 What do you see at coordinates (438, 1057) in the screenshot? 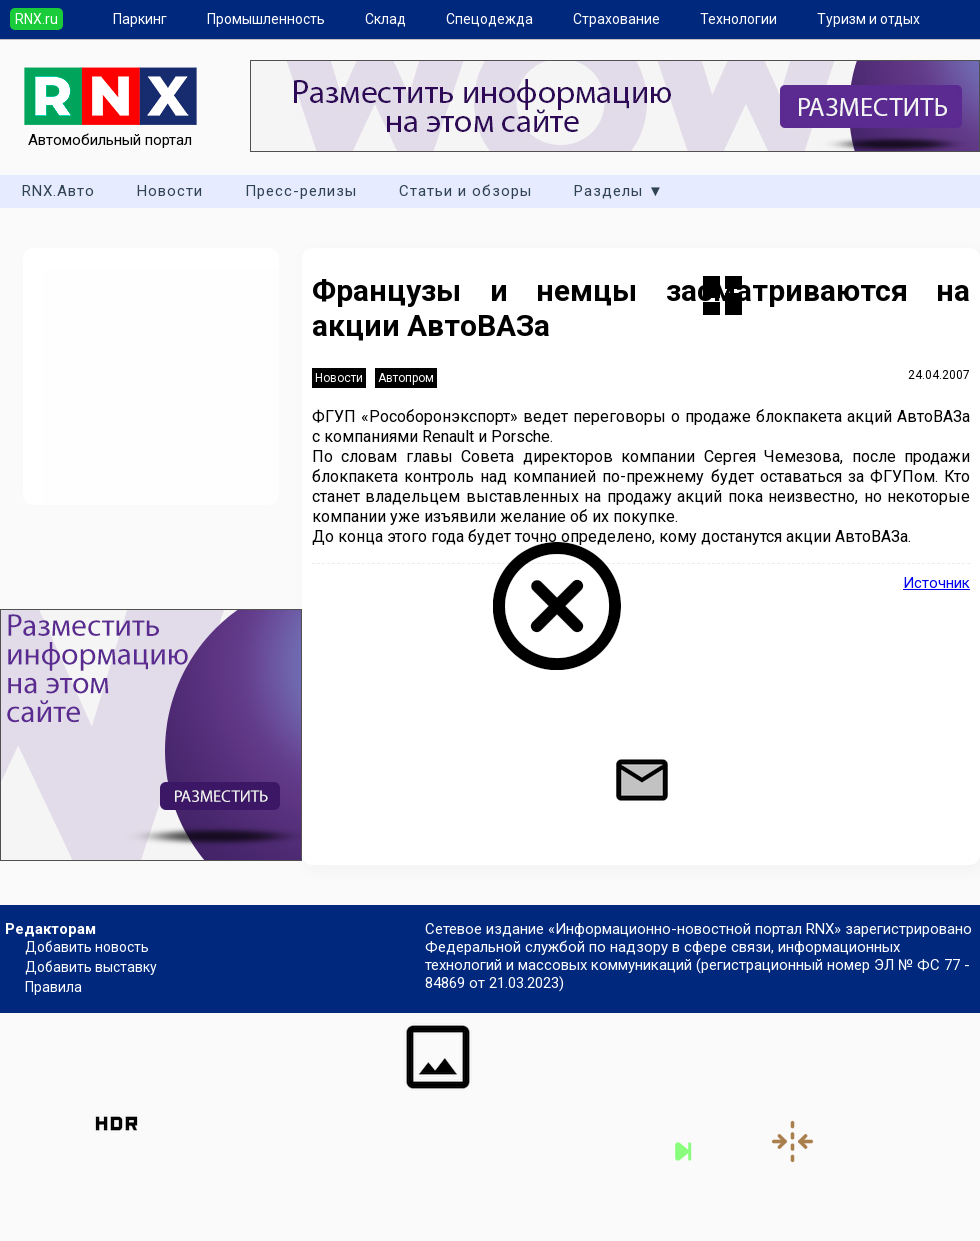
I see `view original image without cropping` at bounding box center [438, 1057].